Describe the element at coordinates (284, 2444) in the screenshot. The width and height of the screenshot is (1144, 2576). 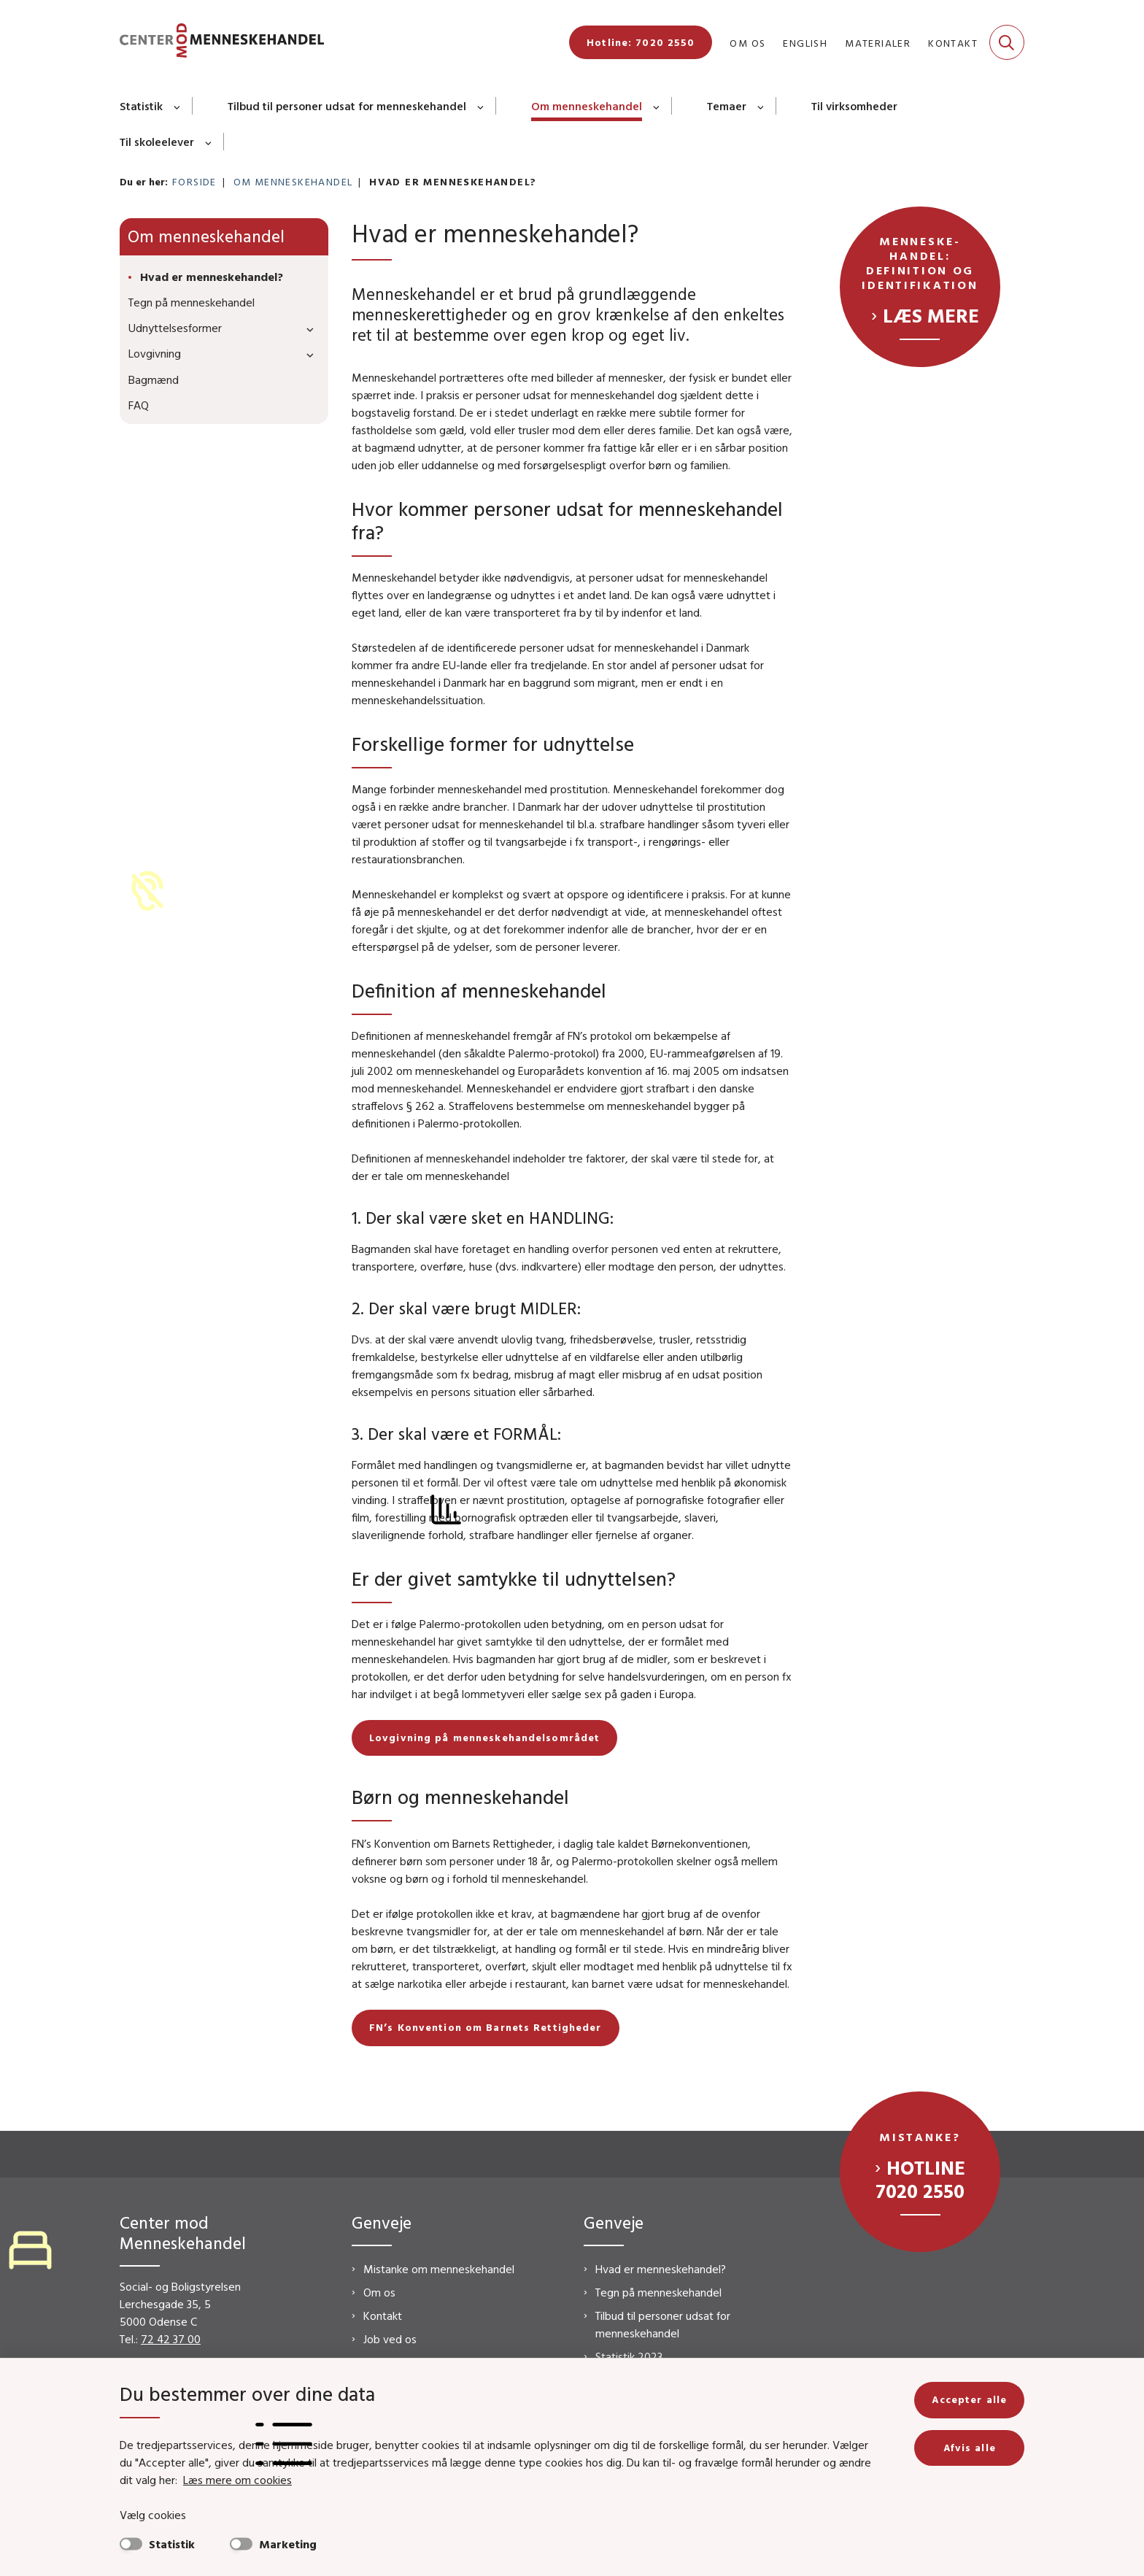
I see `view items in a list format` at that location.